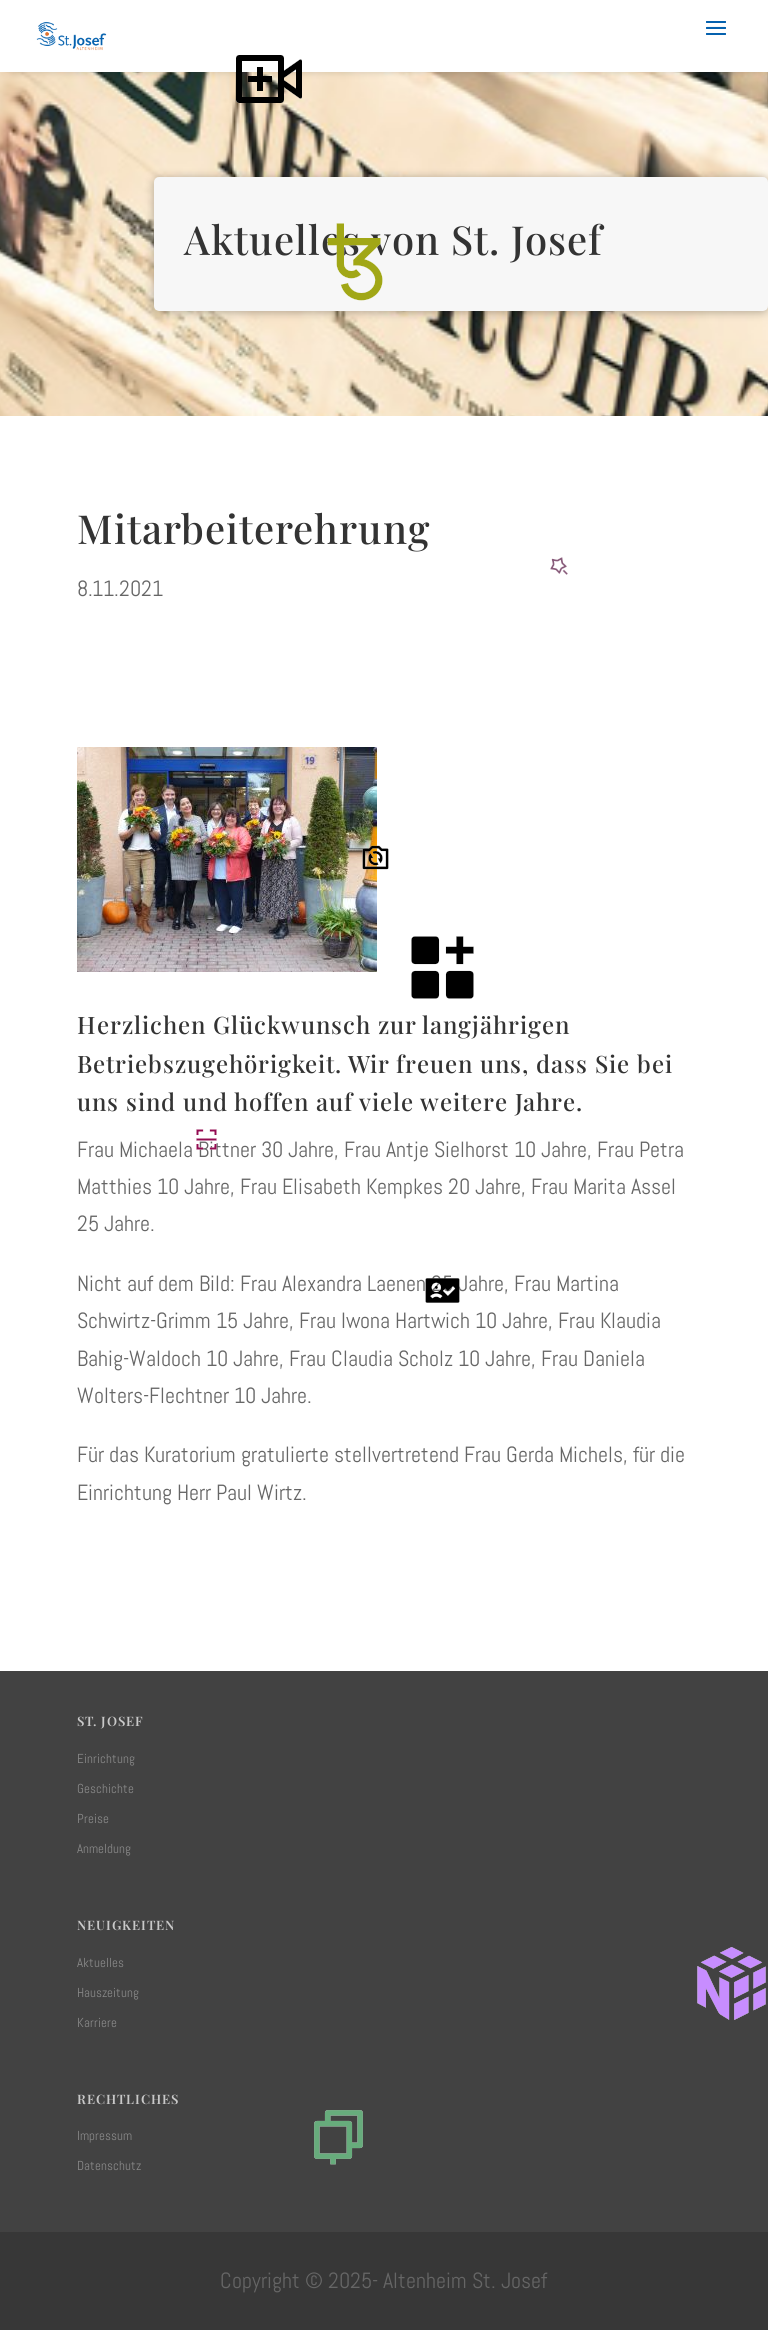  I want to click on add a new function or module, so click(442, 967).